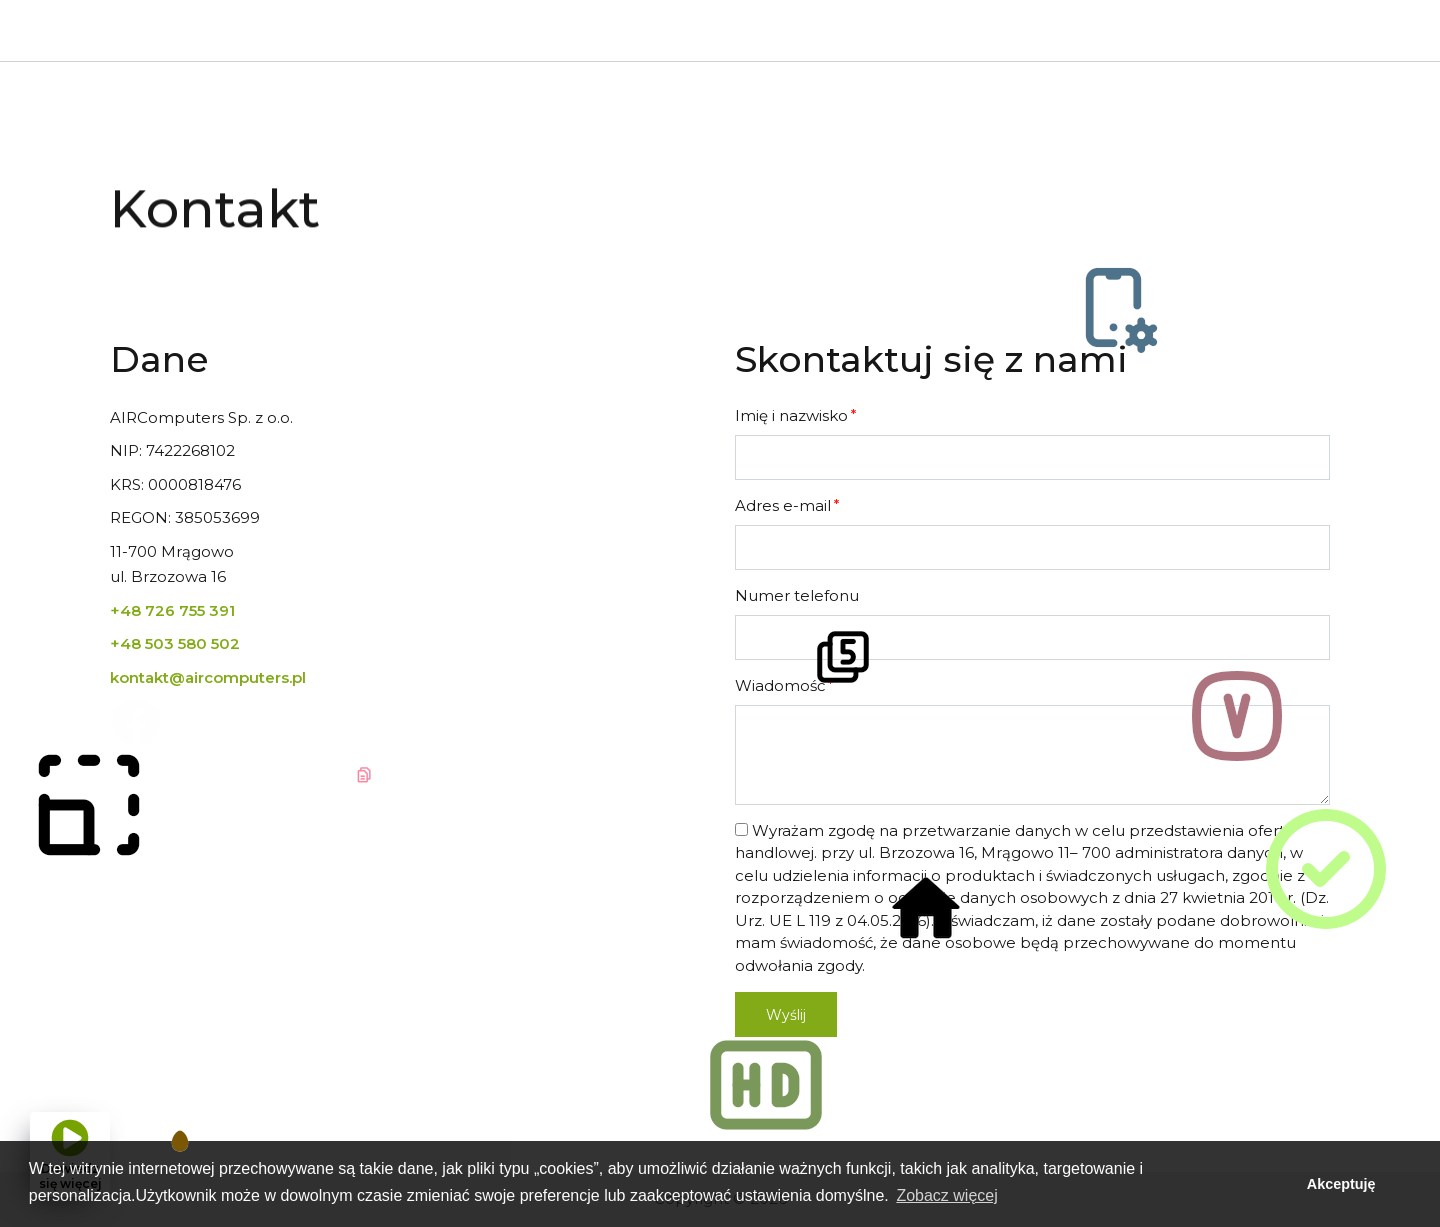  Describe the element at coordinates (1113, 307) in the screenshot. I see `access mobile device settings` at that location.